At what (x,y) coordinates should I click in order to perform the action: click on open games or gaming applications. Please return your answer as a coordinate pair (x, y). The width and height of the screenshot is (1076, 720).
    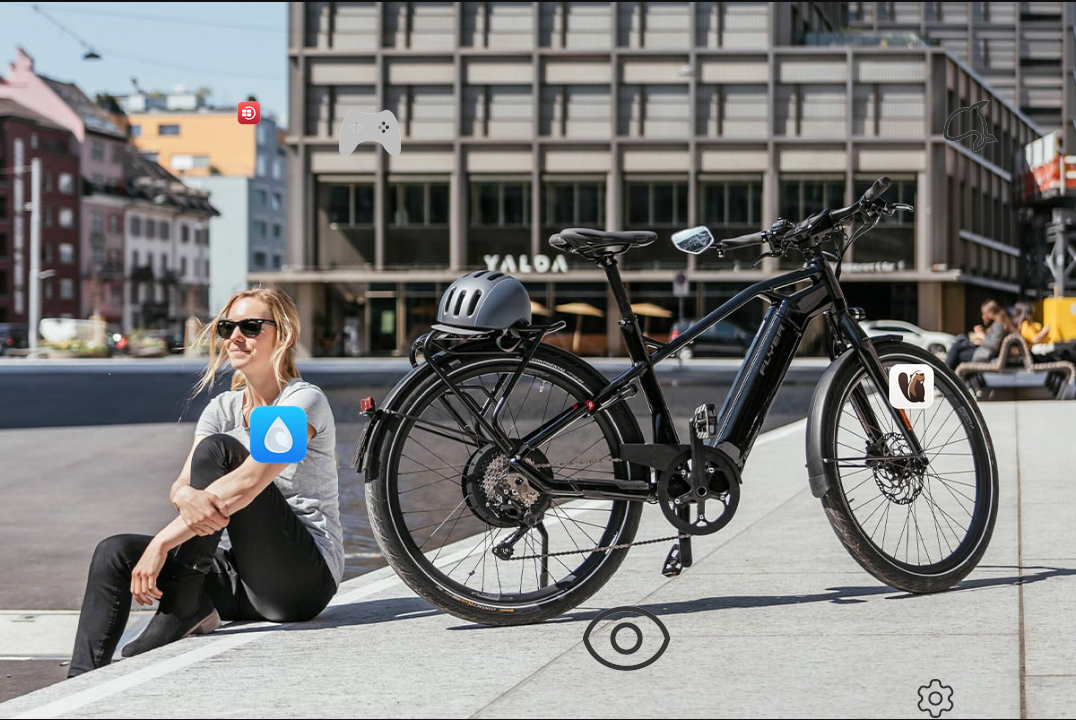
    Looking at the image, I should click on (370, 133).